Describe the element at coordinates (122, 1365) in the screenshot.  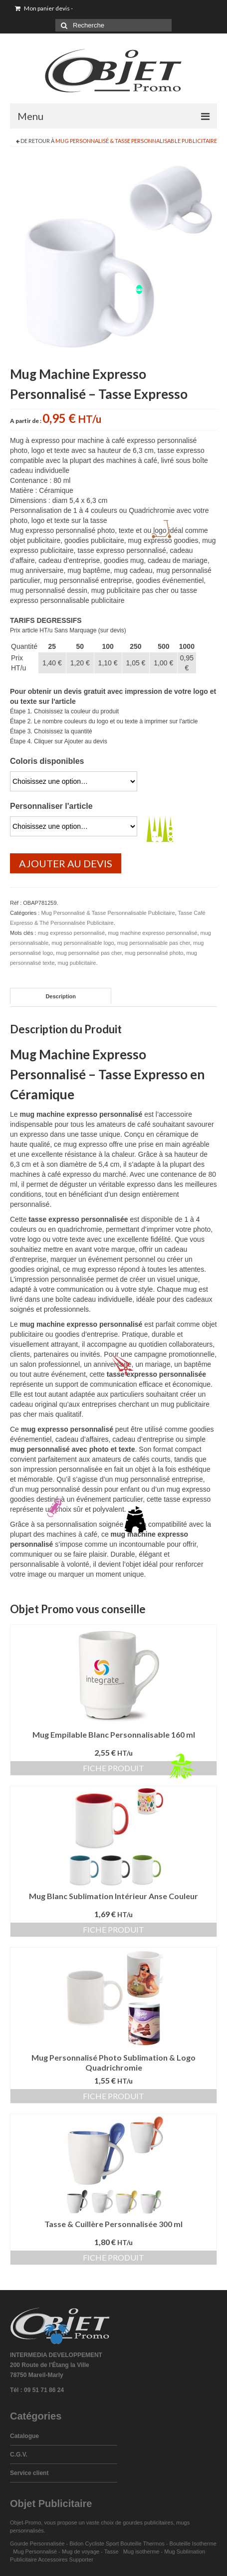
I see `attack or throw weapon action` at that location.